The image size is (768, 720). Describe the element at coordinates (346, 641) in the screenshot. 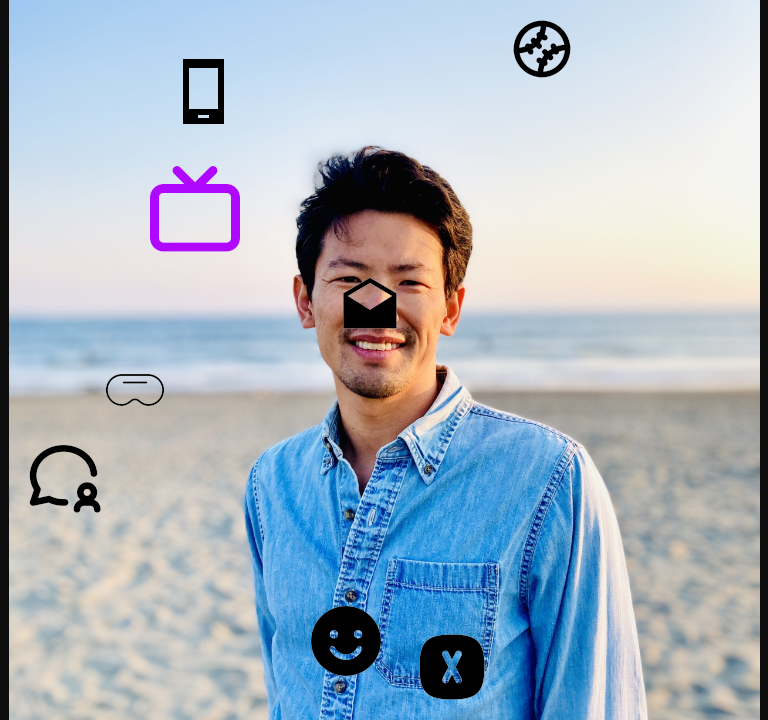

I see `add an emoji or reaction` at that location.